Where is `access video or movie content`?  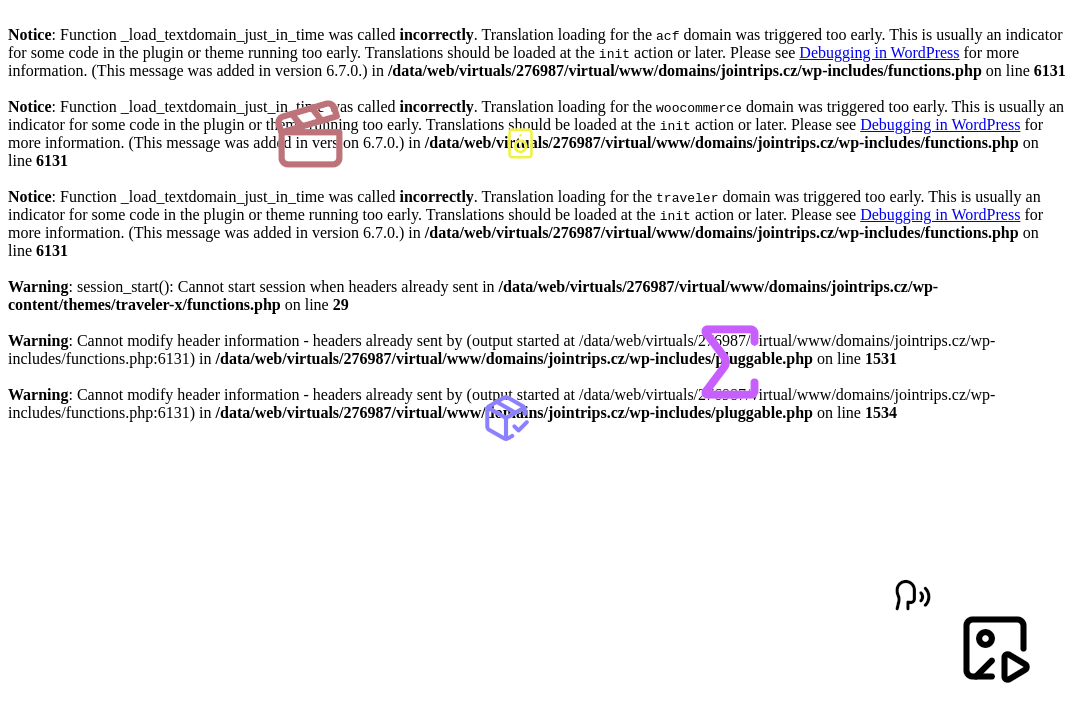
access video or movie content is located at coordinates (310, 135).